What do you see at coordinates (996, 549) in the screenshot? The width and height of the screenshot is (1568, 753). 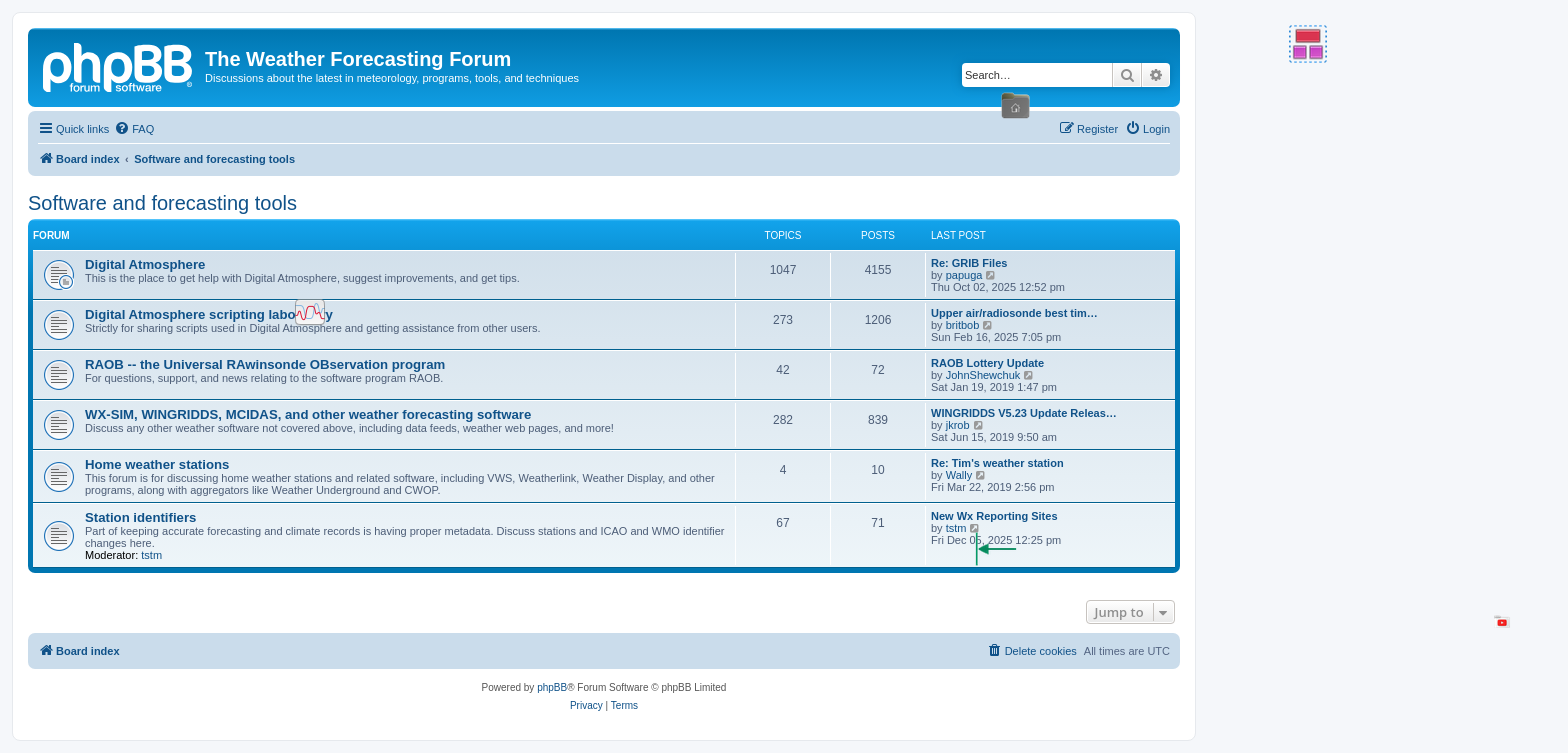 I see `go to the first item in a list or sequence` at bounding box center [996, 549].